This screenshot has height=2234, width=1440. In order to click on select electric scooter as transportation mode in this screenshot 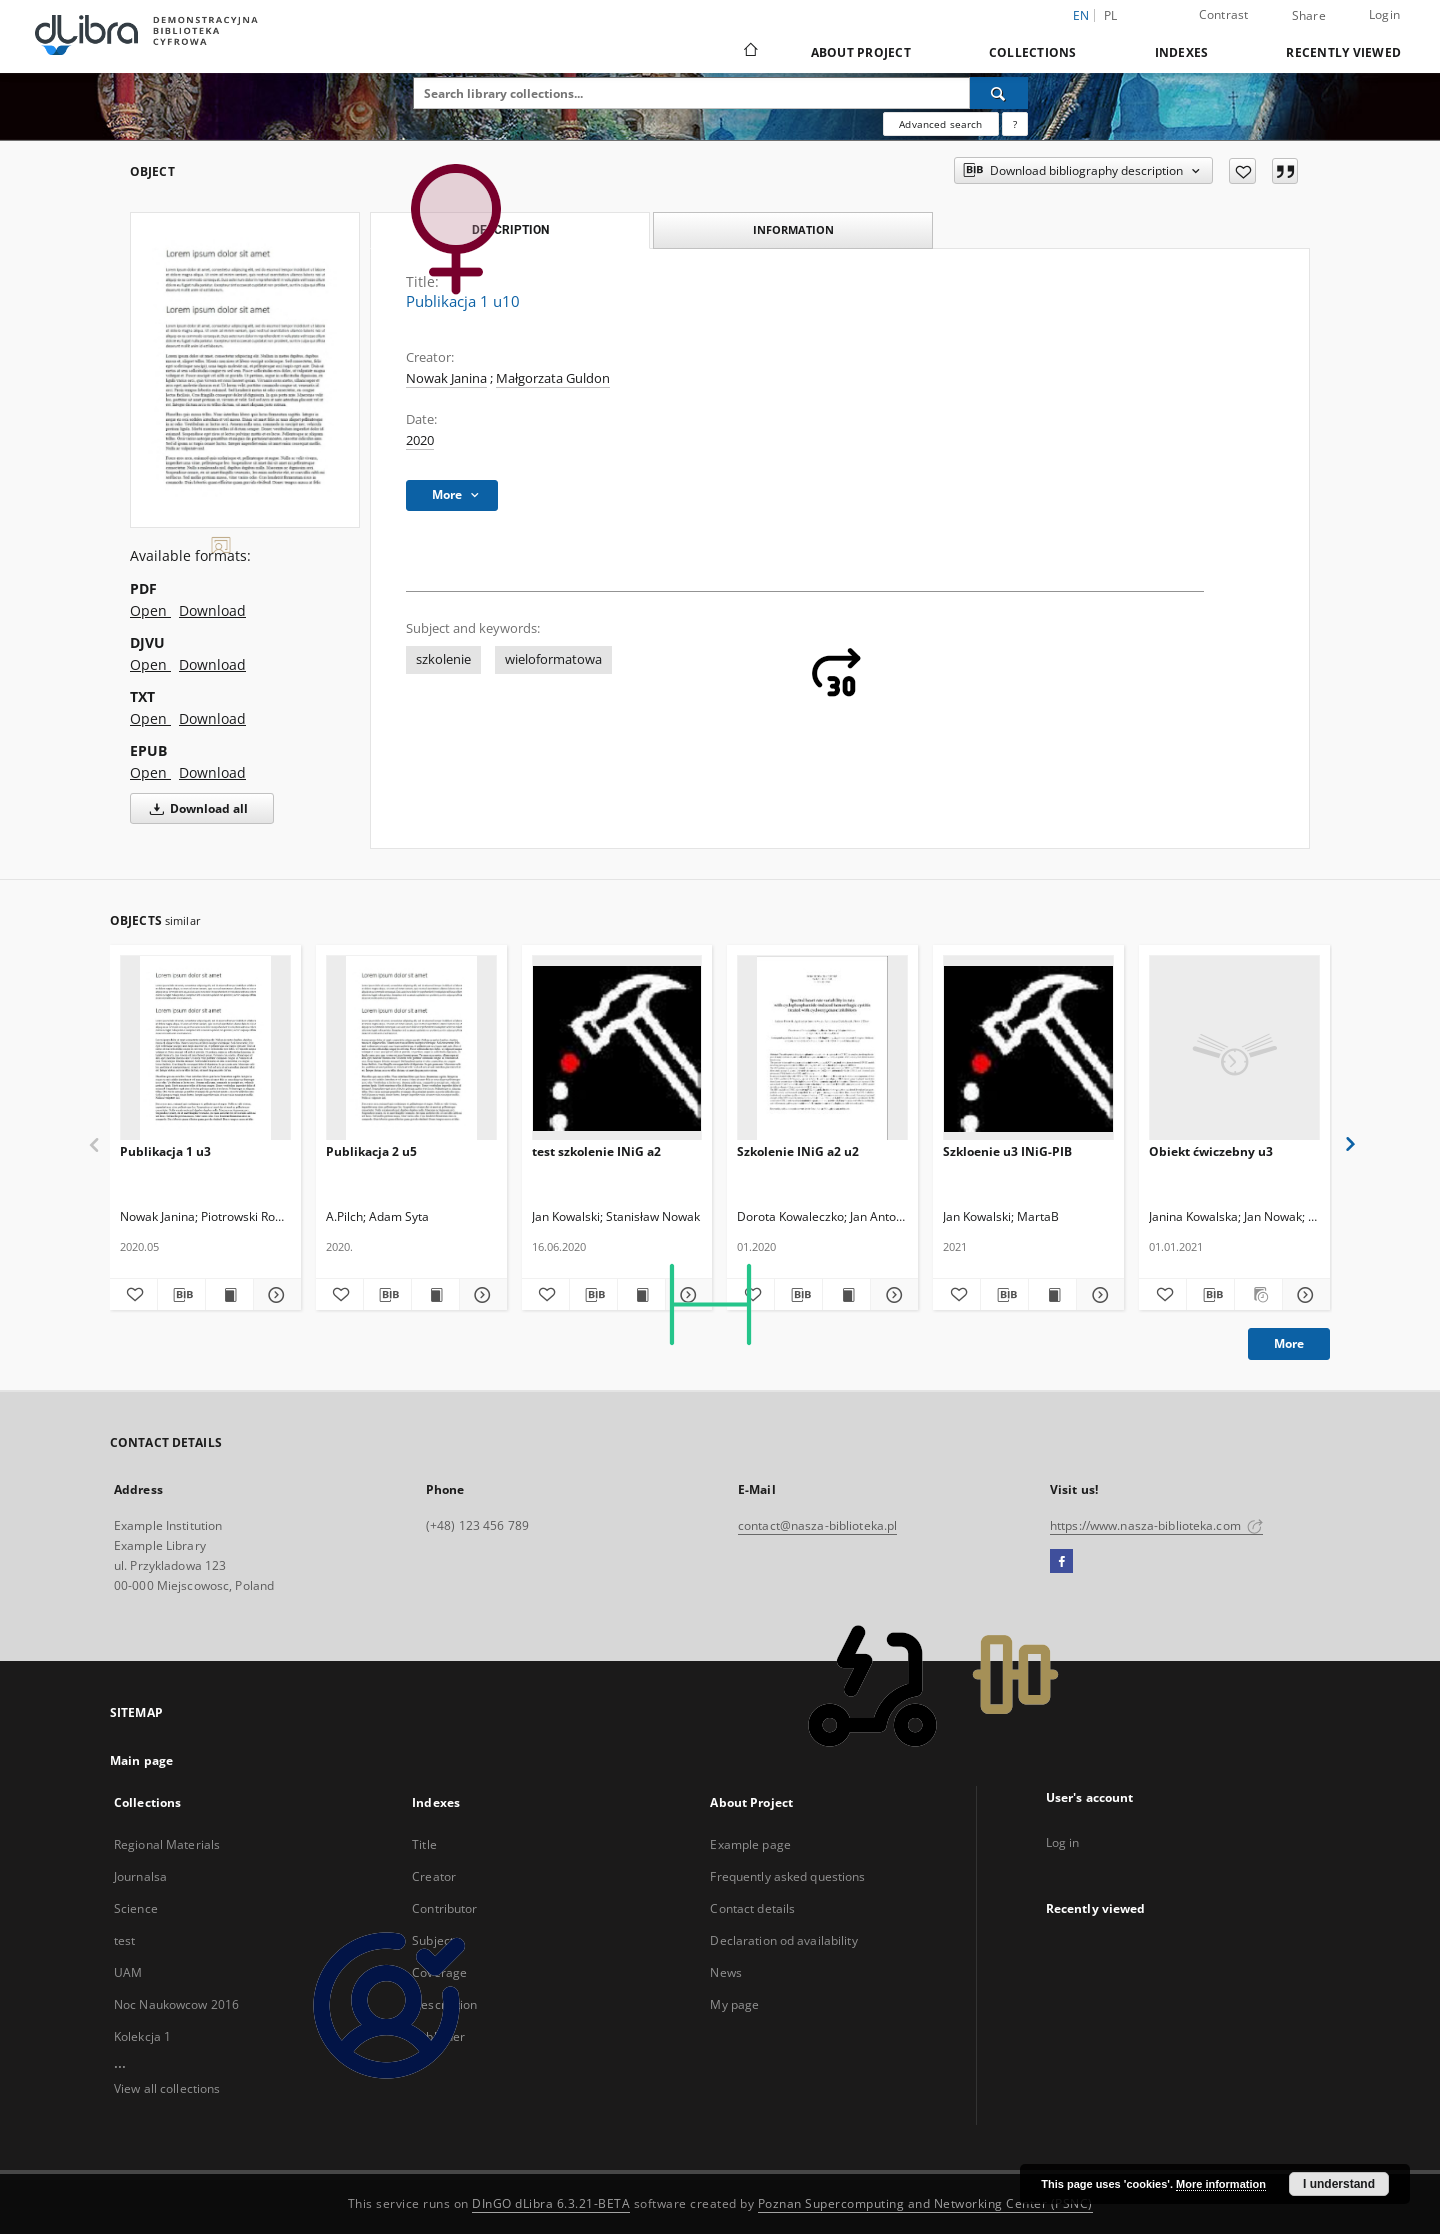, I will do `click(872, 1689)`.